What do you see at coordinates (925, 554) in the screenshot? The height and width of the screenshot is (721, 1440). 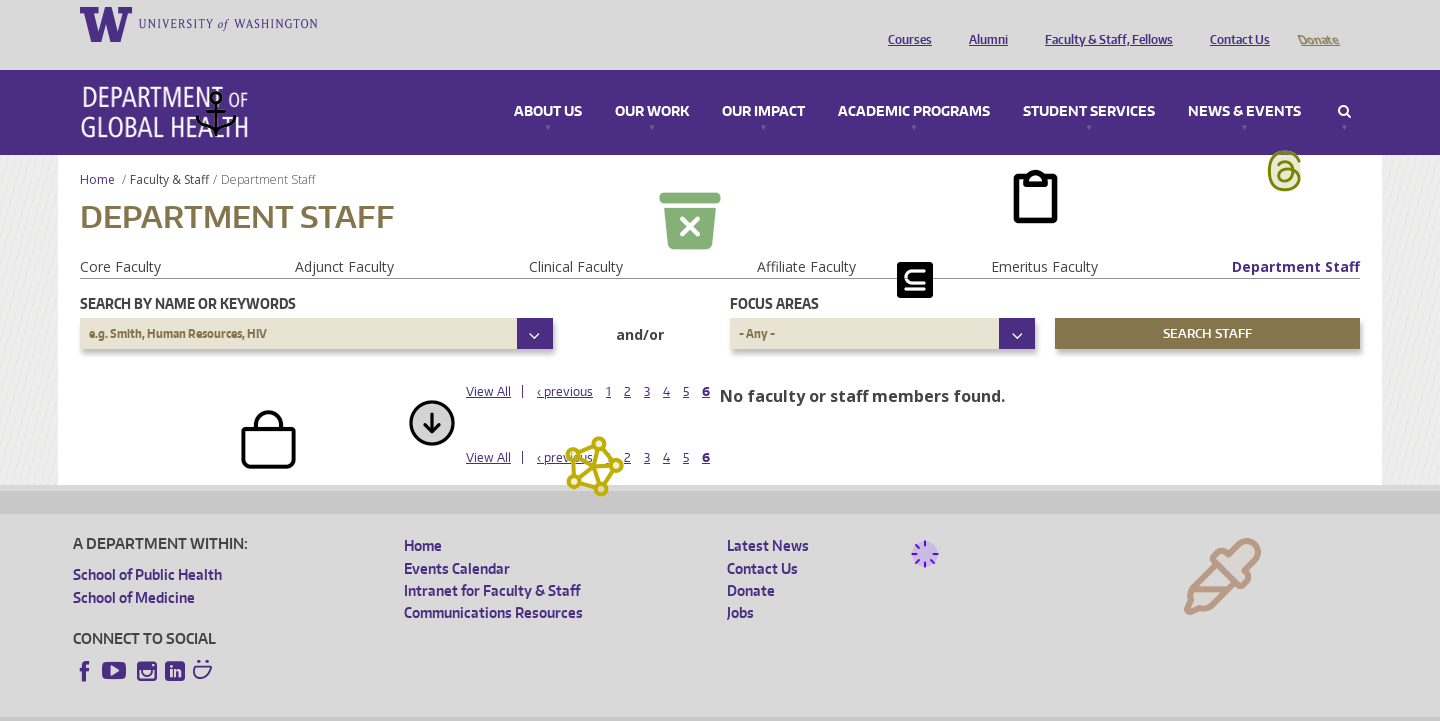 I see `indicates content is loading` at bounding box center [925, 554].